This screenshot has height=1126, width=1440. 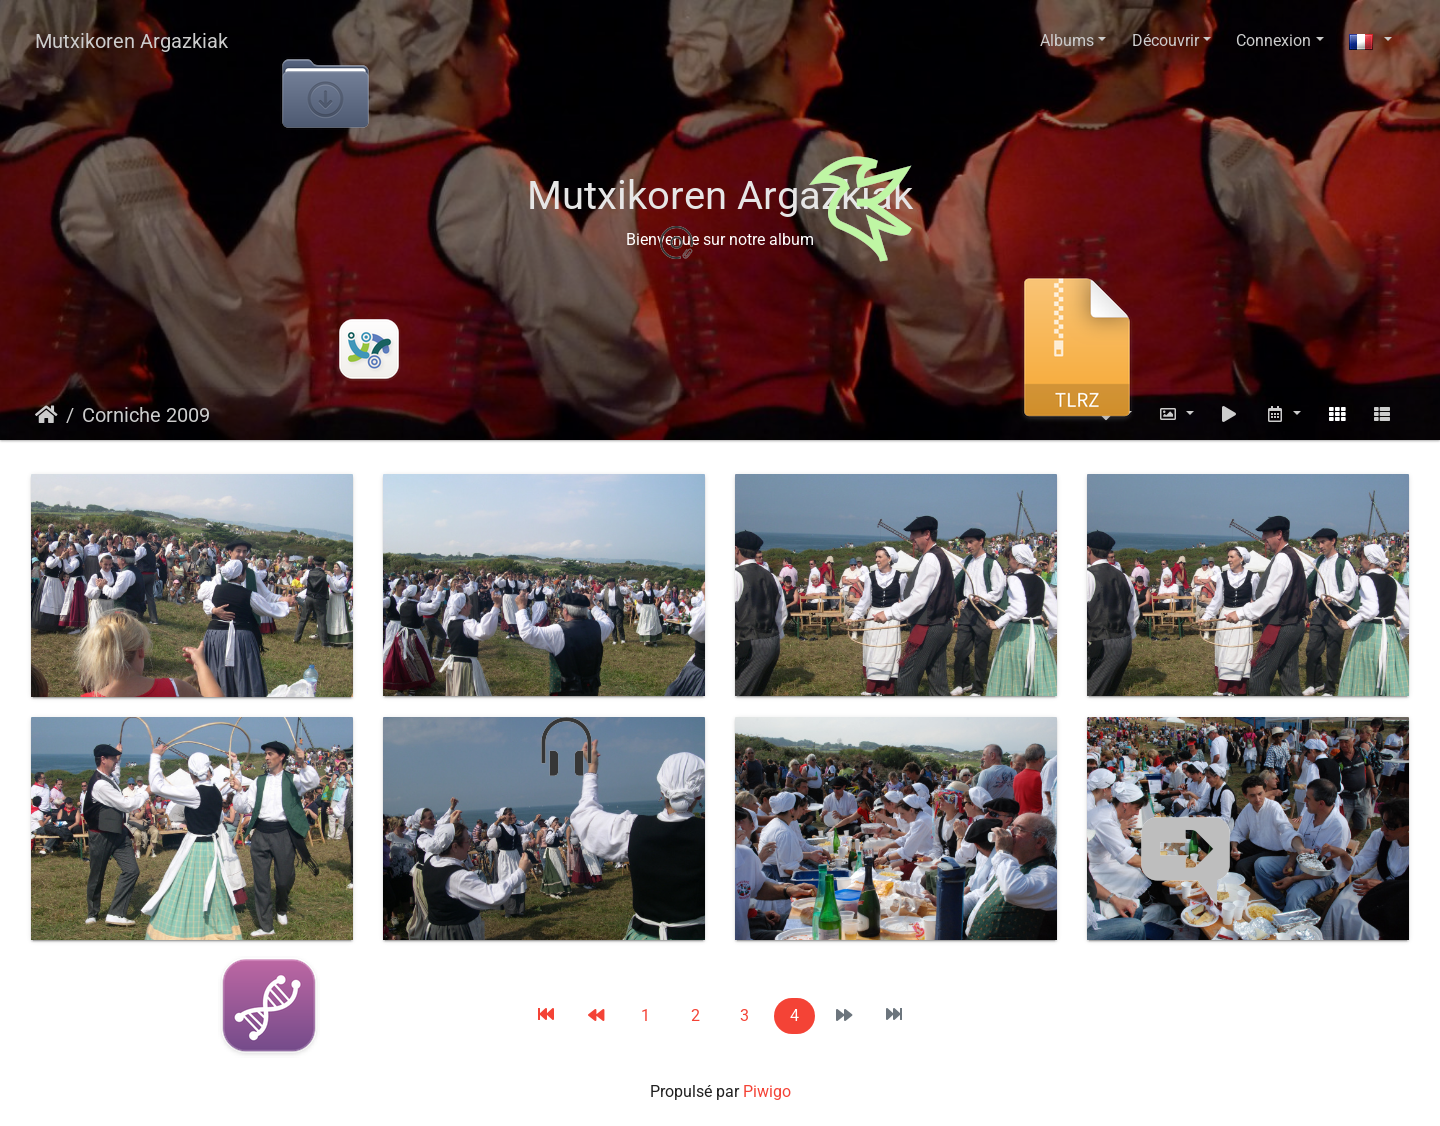 I want to click on attach data from optical disc, so click(x=676, y=242).